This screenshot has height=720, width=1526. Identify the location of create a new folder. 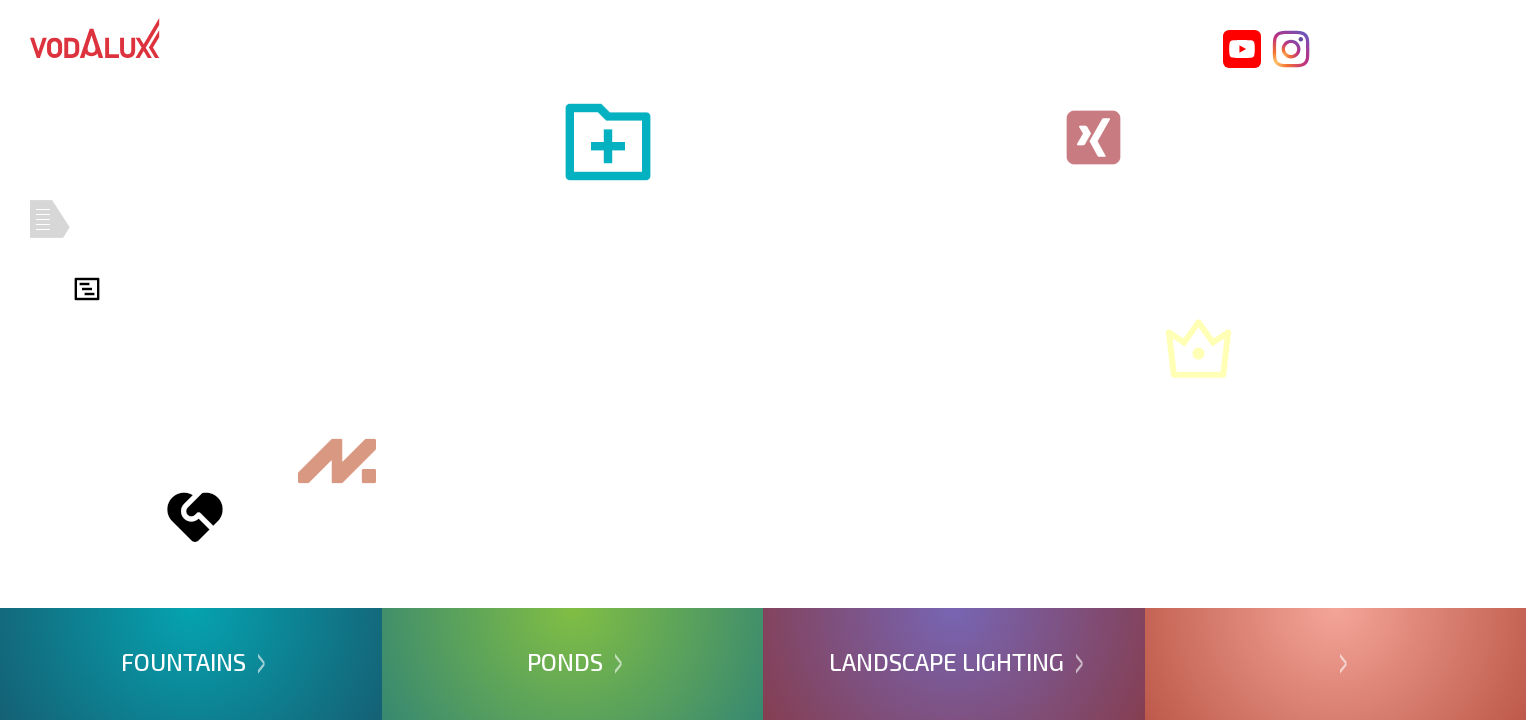
(608, 142).